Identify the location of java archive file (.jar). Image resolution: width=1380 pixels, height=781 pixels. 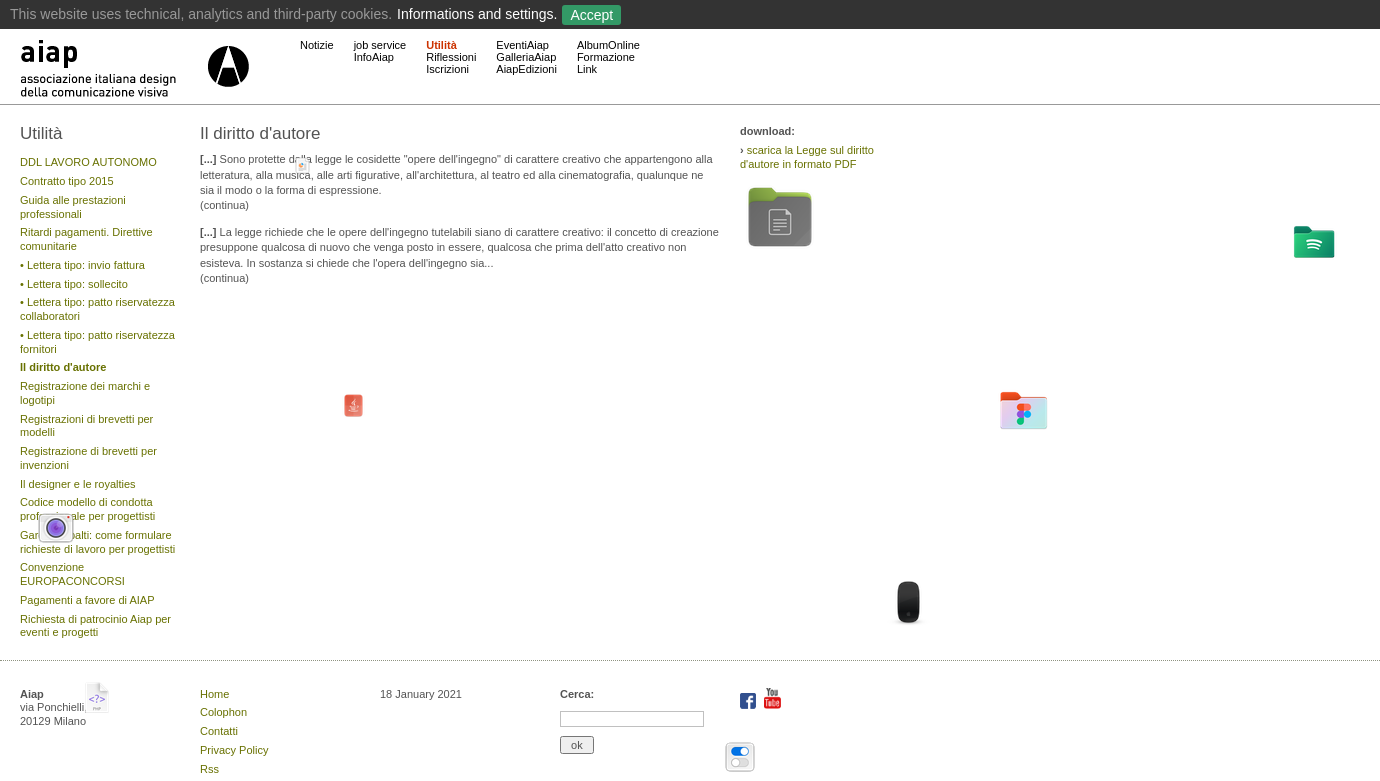
(353, 405).